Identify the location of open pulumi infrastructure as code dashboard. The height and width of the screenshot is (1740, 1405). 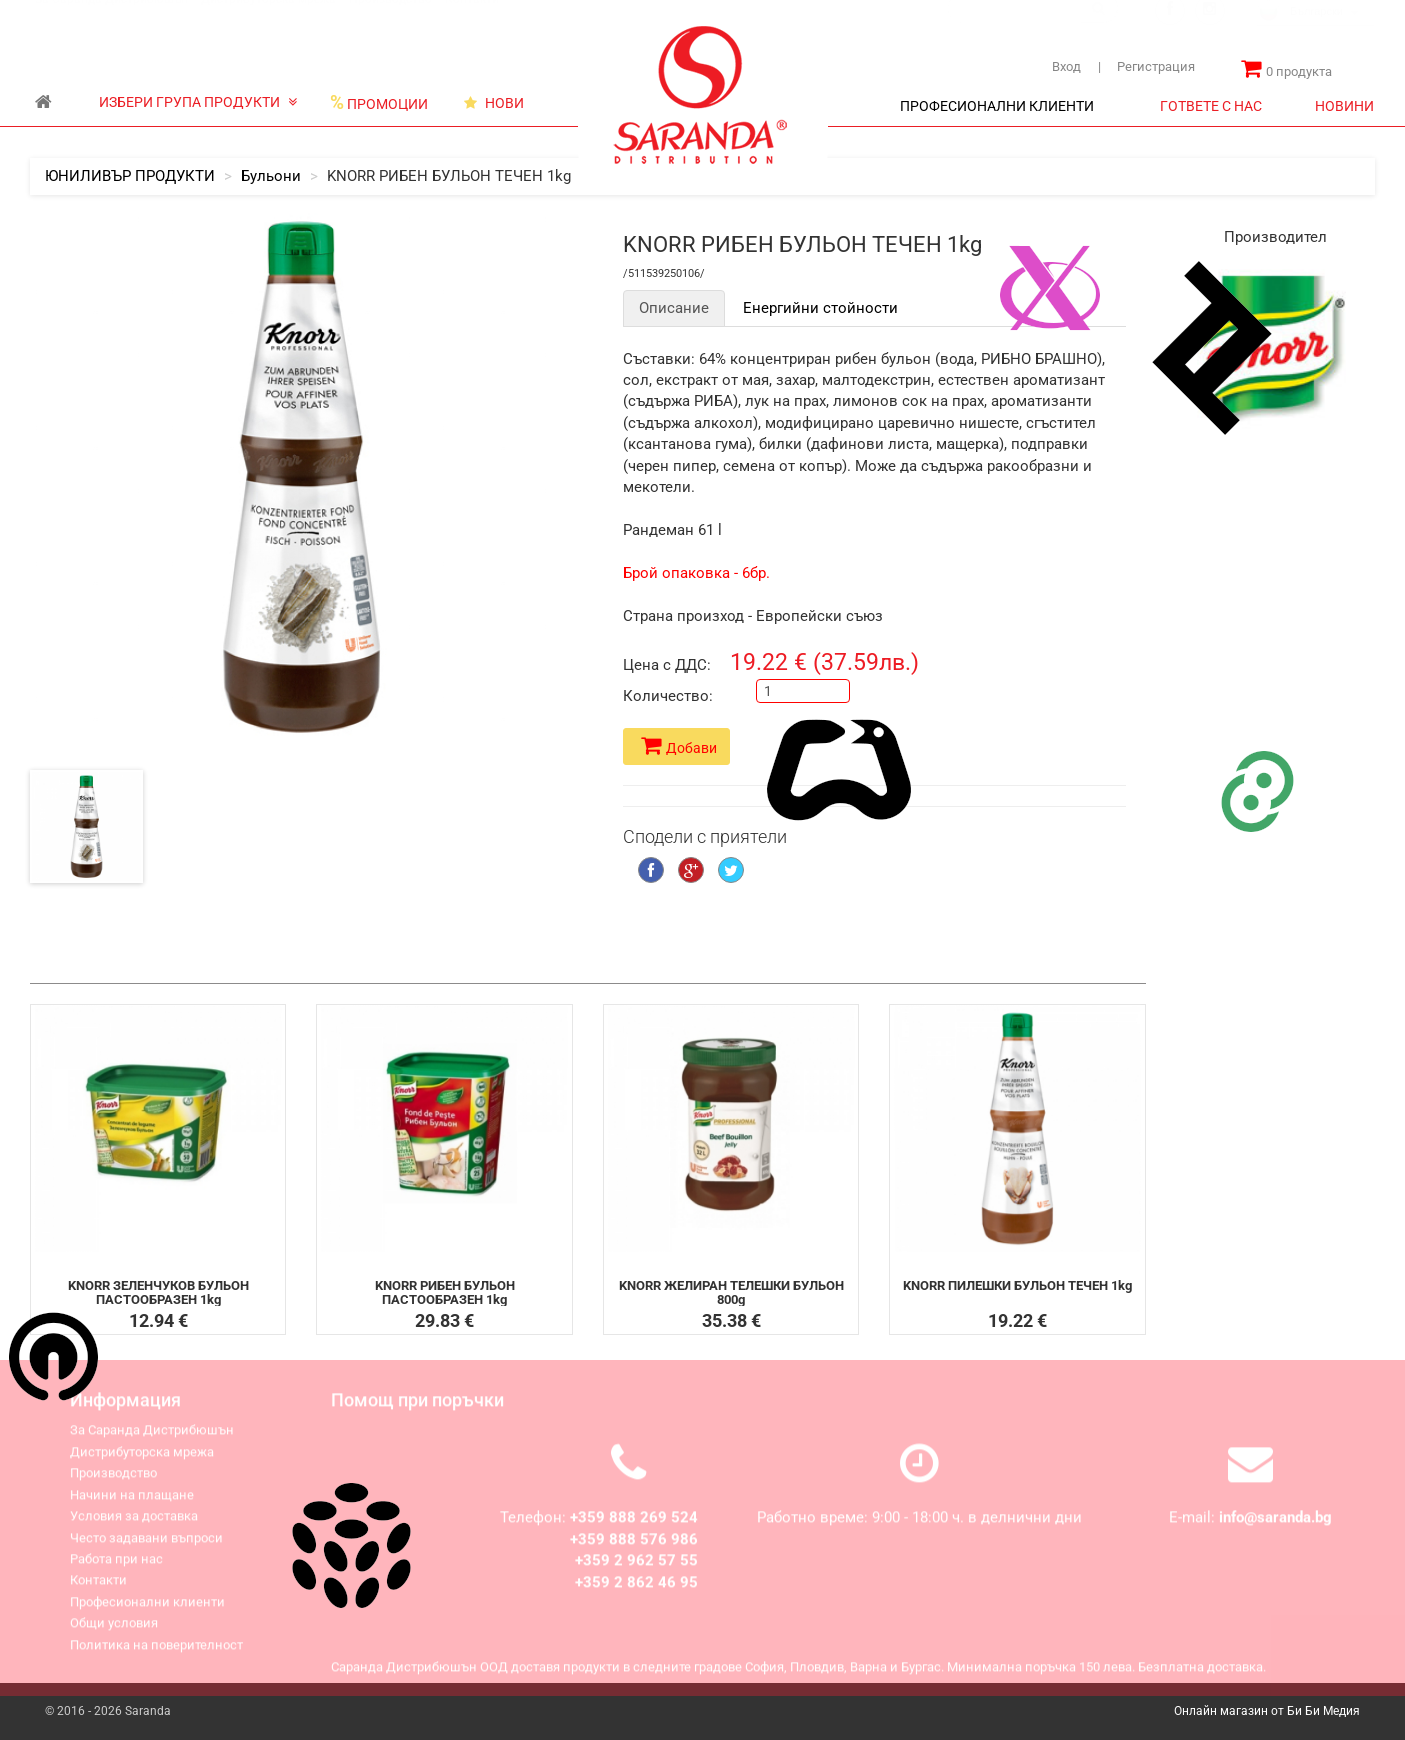
(351, 1545).